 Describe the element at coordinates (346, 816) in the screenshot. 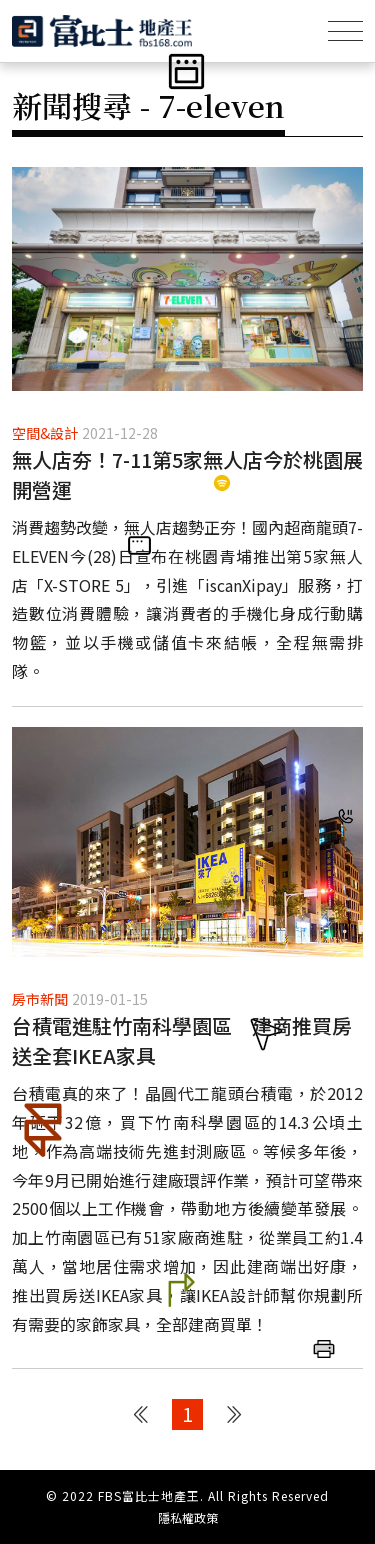

I see `put current call on hold` at that location.